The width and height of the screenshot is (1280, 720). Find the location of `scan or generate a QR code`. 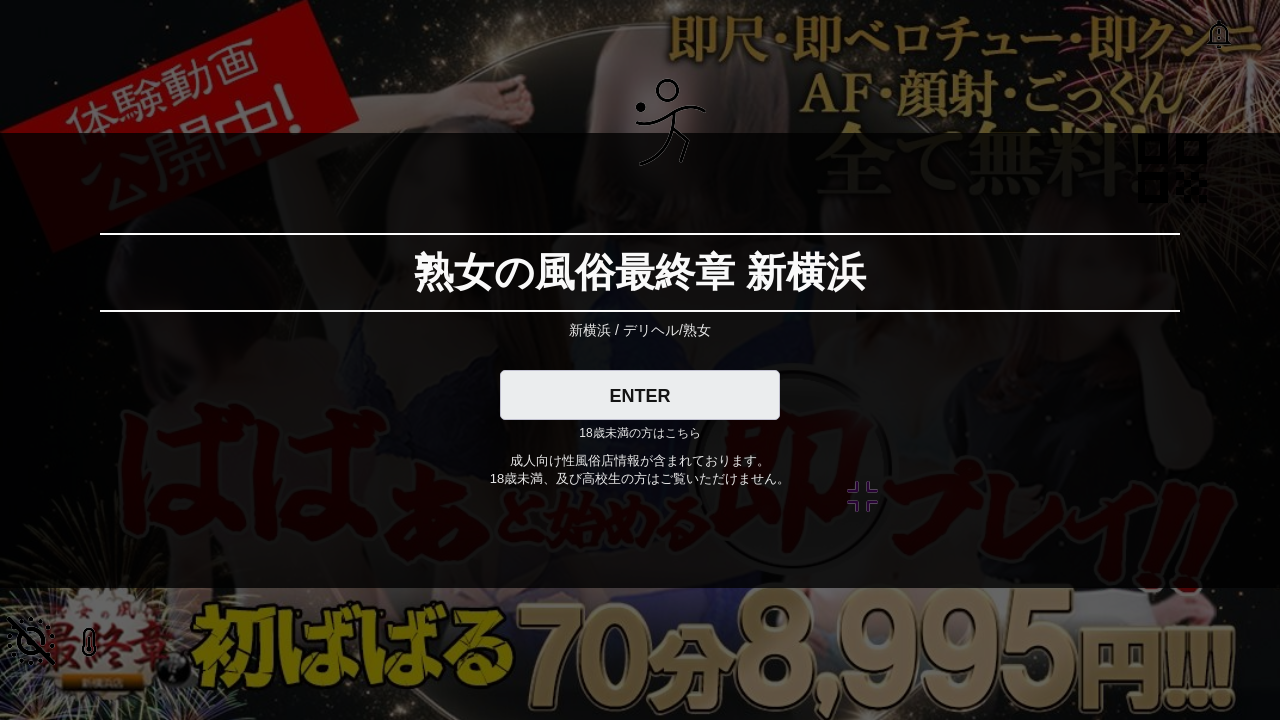

scan or generate a QR code is located at coordinates (1172, 168).